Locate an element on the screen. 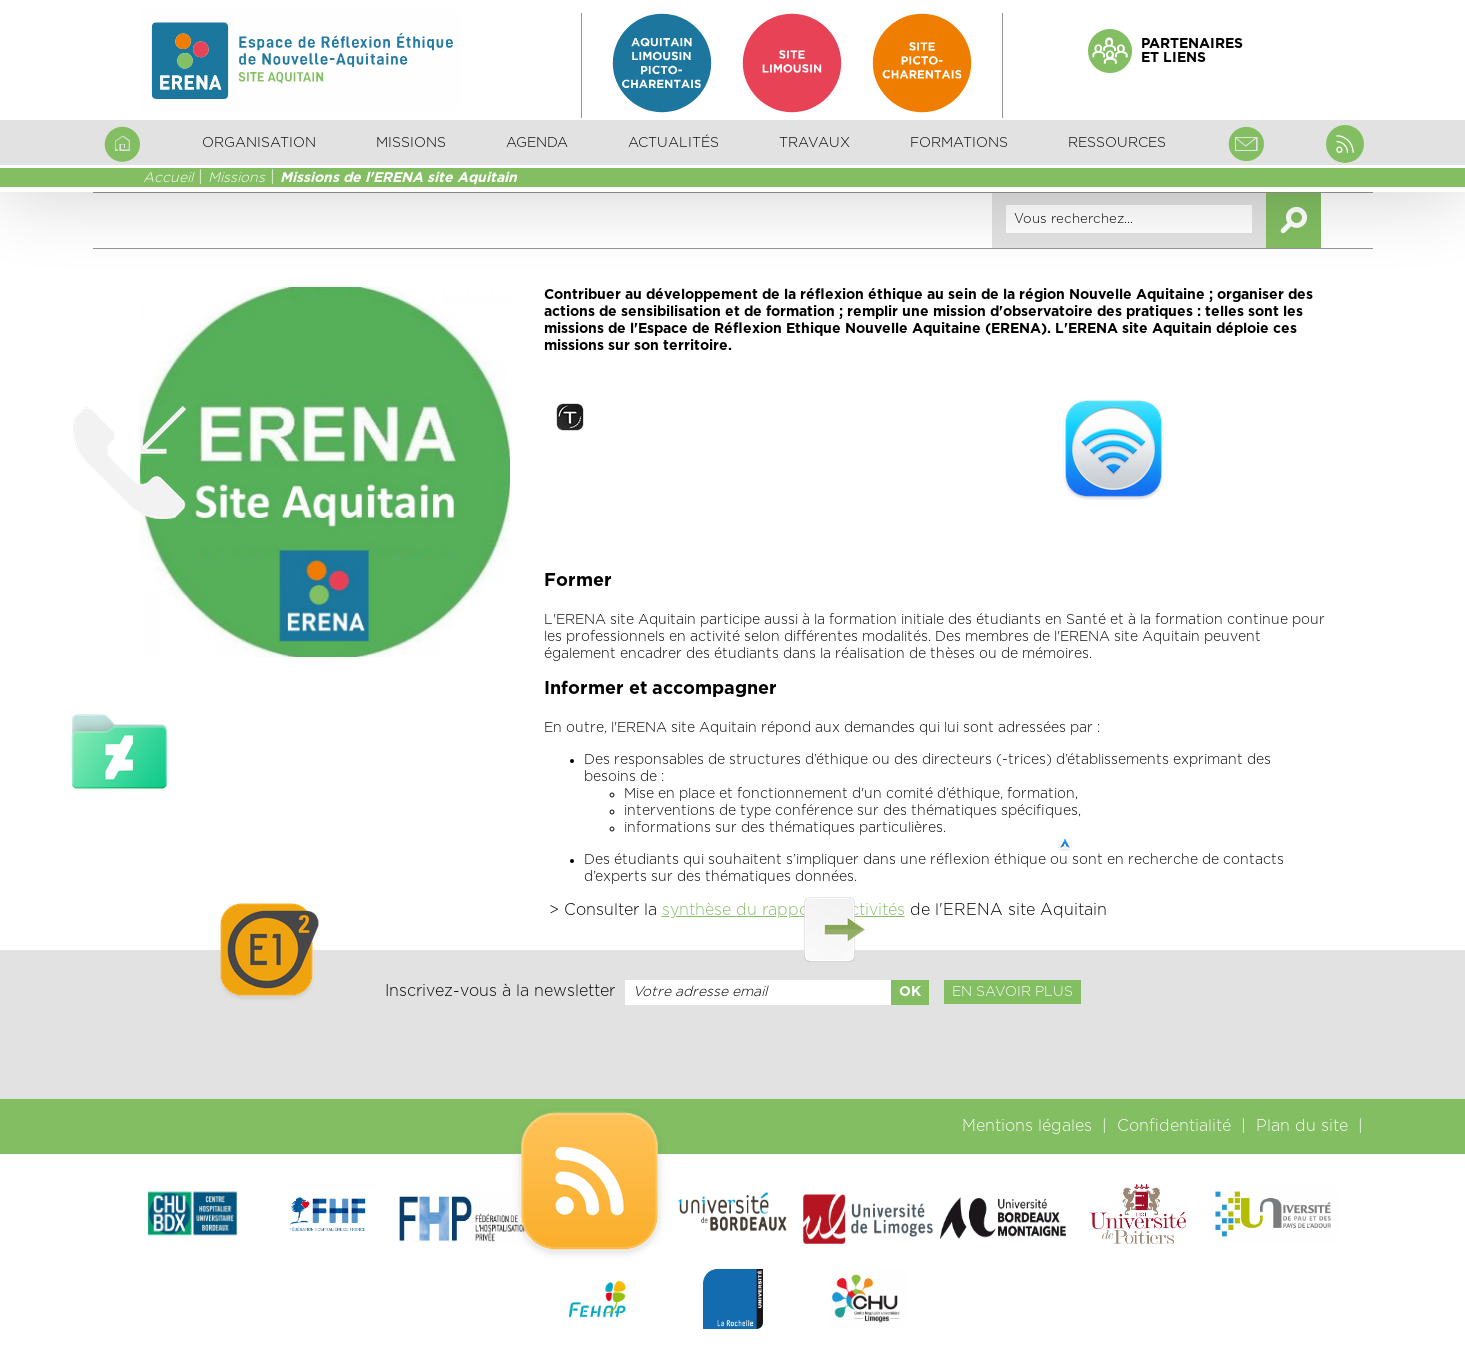 The height and width of the screenshot is (1354, 1465). open arch linux application is located at coordinates (1065, 843).